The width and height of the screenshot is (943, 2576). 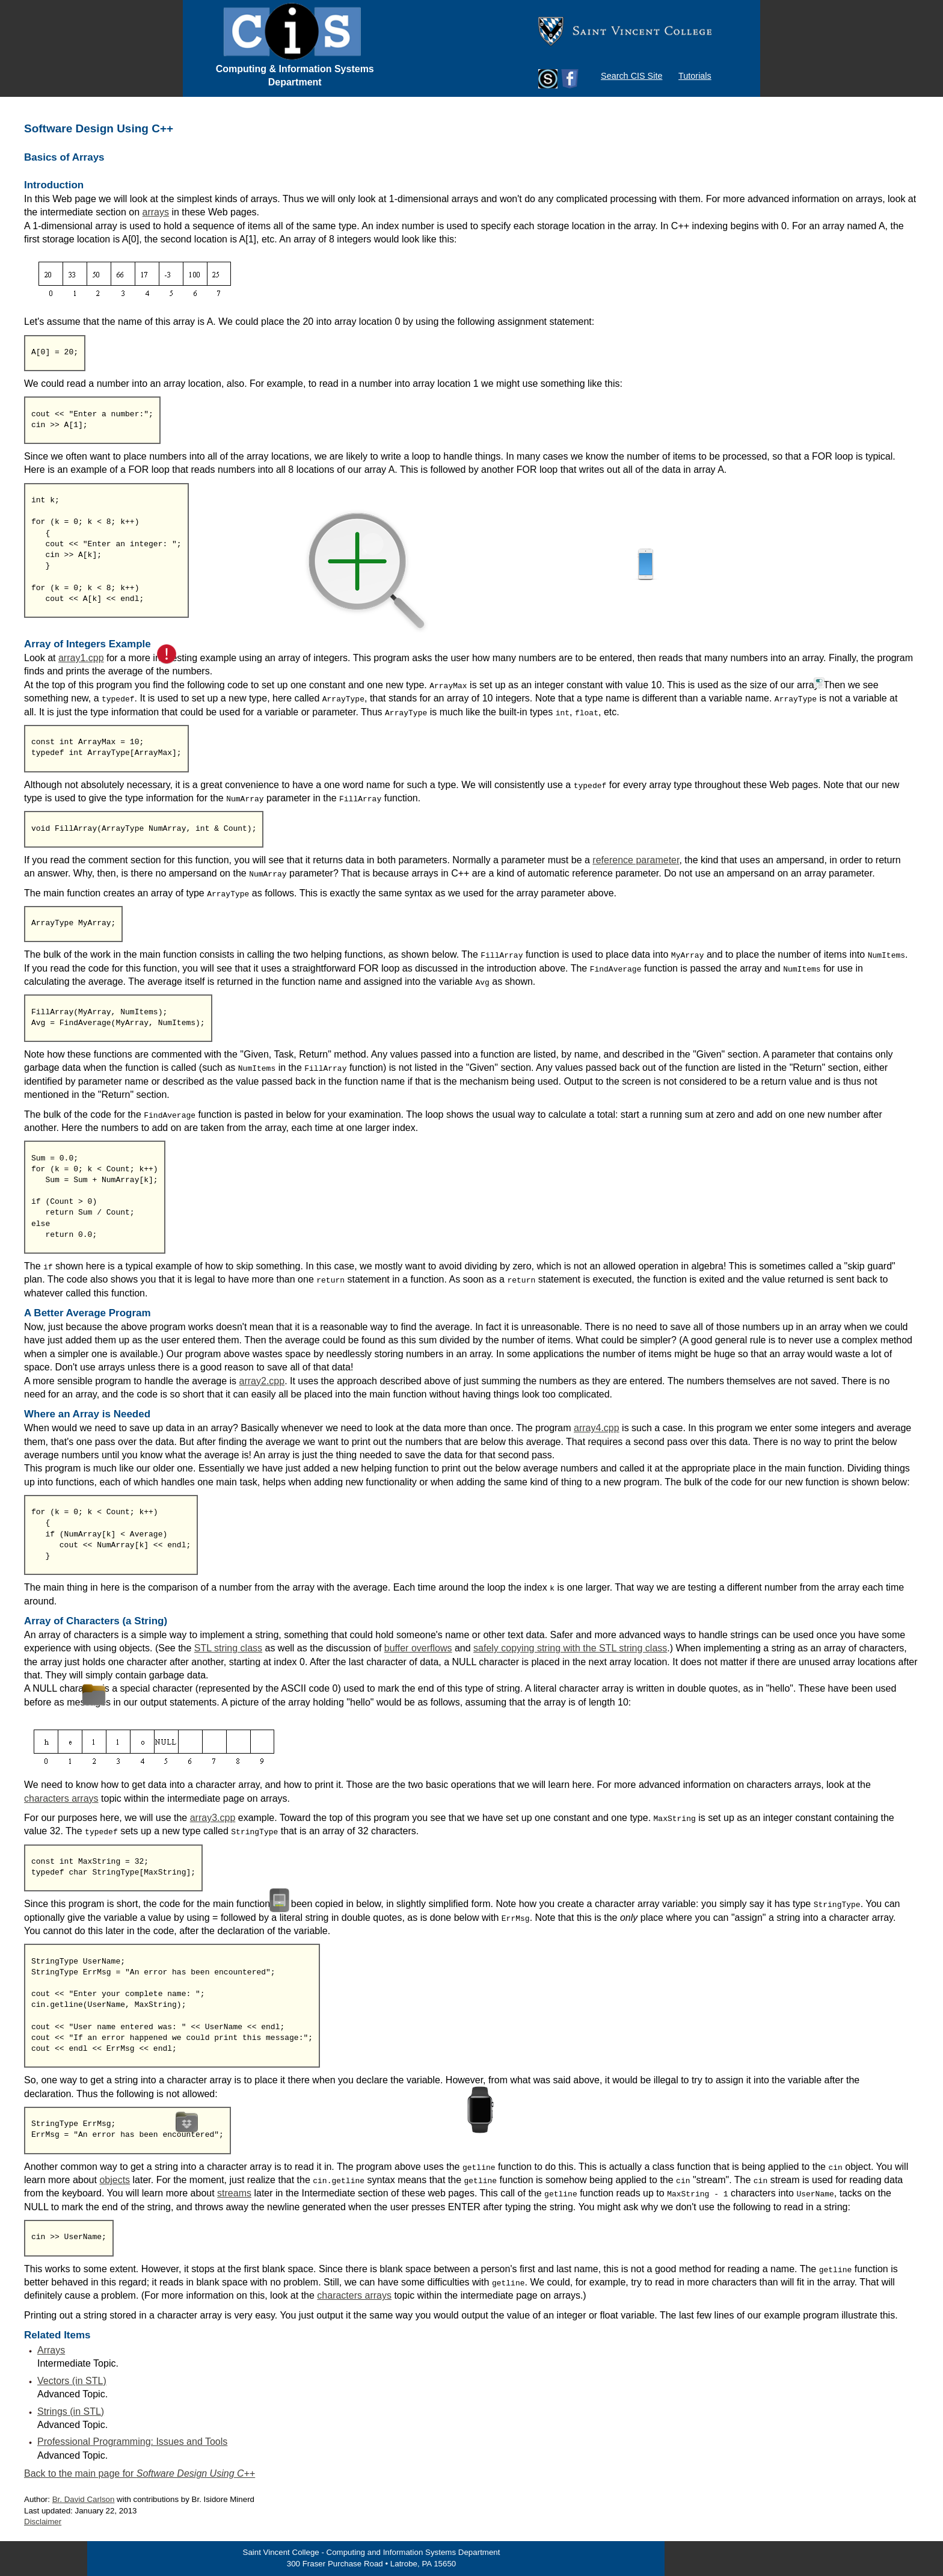 What do you see at coordinates (645, 564) in the screenshot?
I see `iPod Touch device connected` at bounding box center [645, 564].